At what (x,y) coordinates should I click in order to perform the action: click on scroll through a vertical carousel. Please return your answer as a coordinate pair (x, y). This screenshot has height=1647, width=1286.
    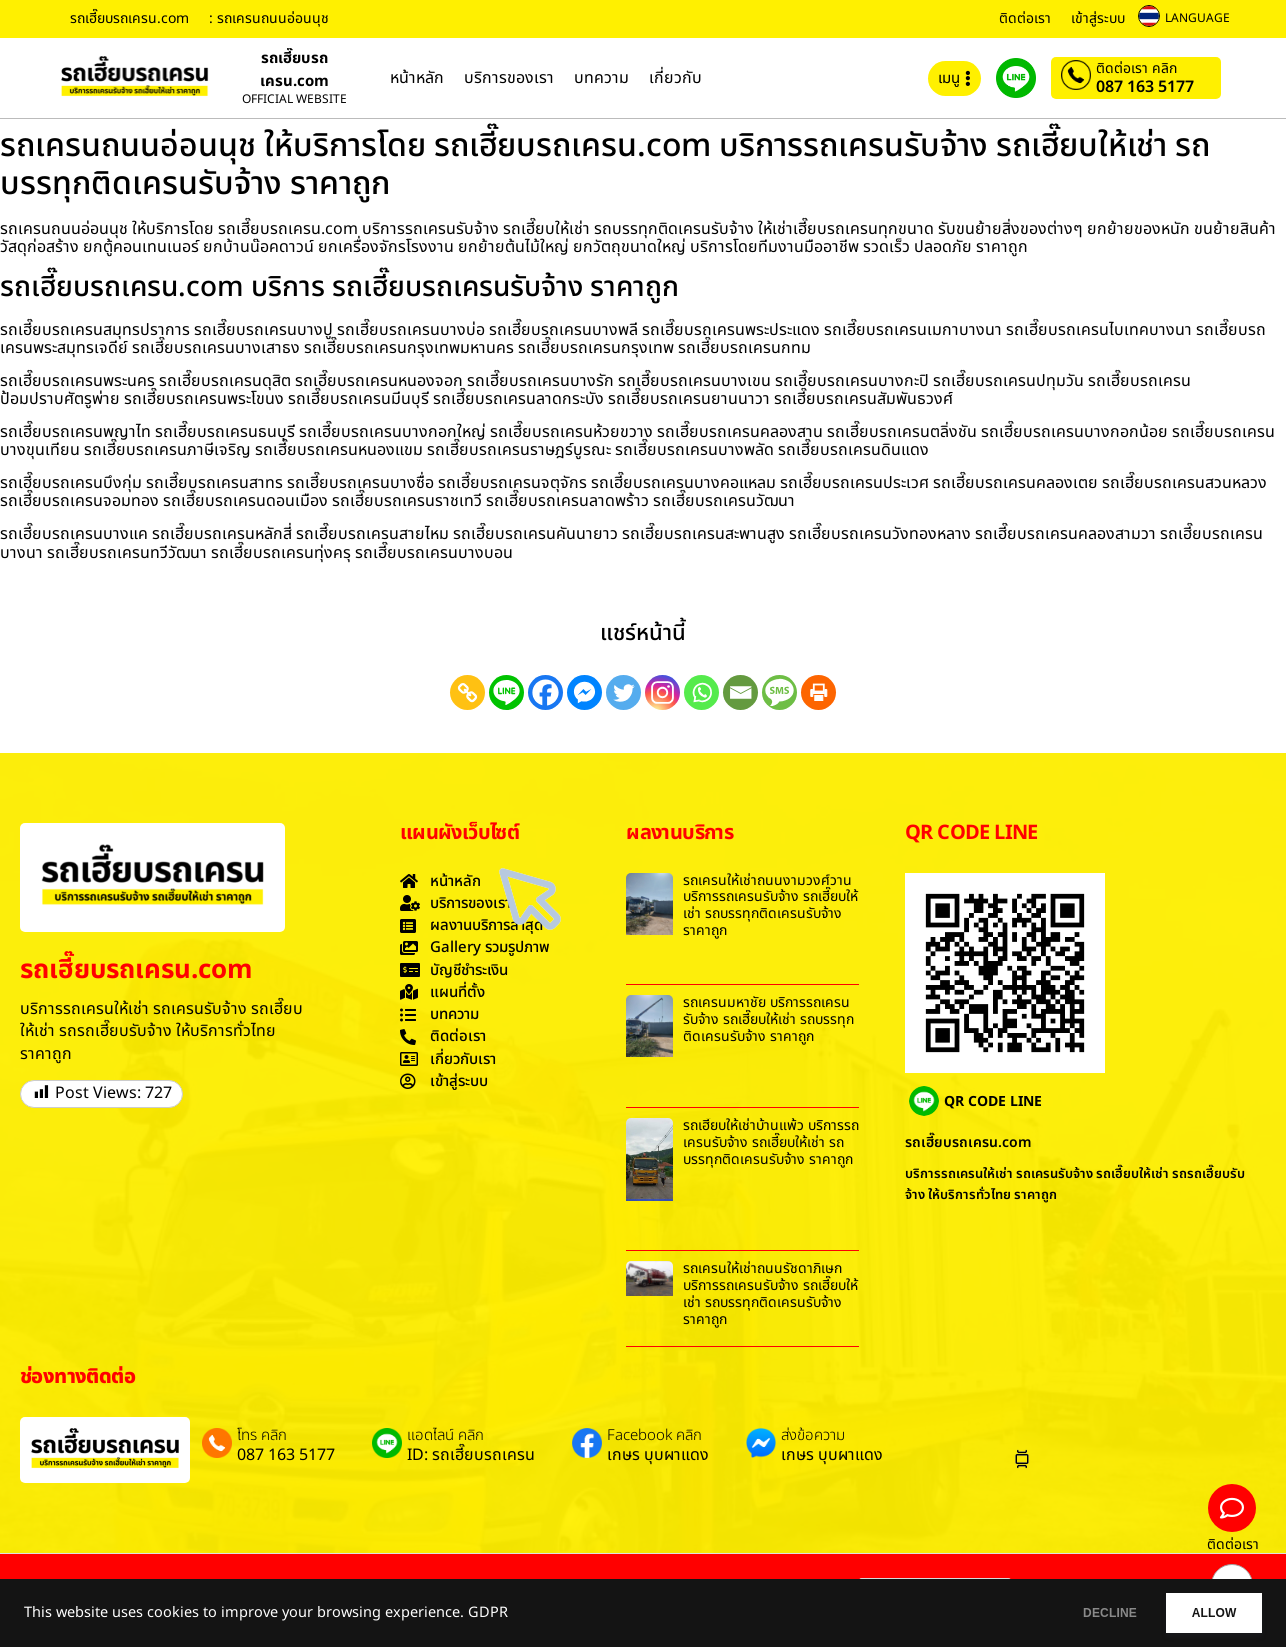
    Looking at the image, I should click on (1022, 1459).